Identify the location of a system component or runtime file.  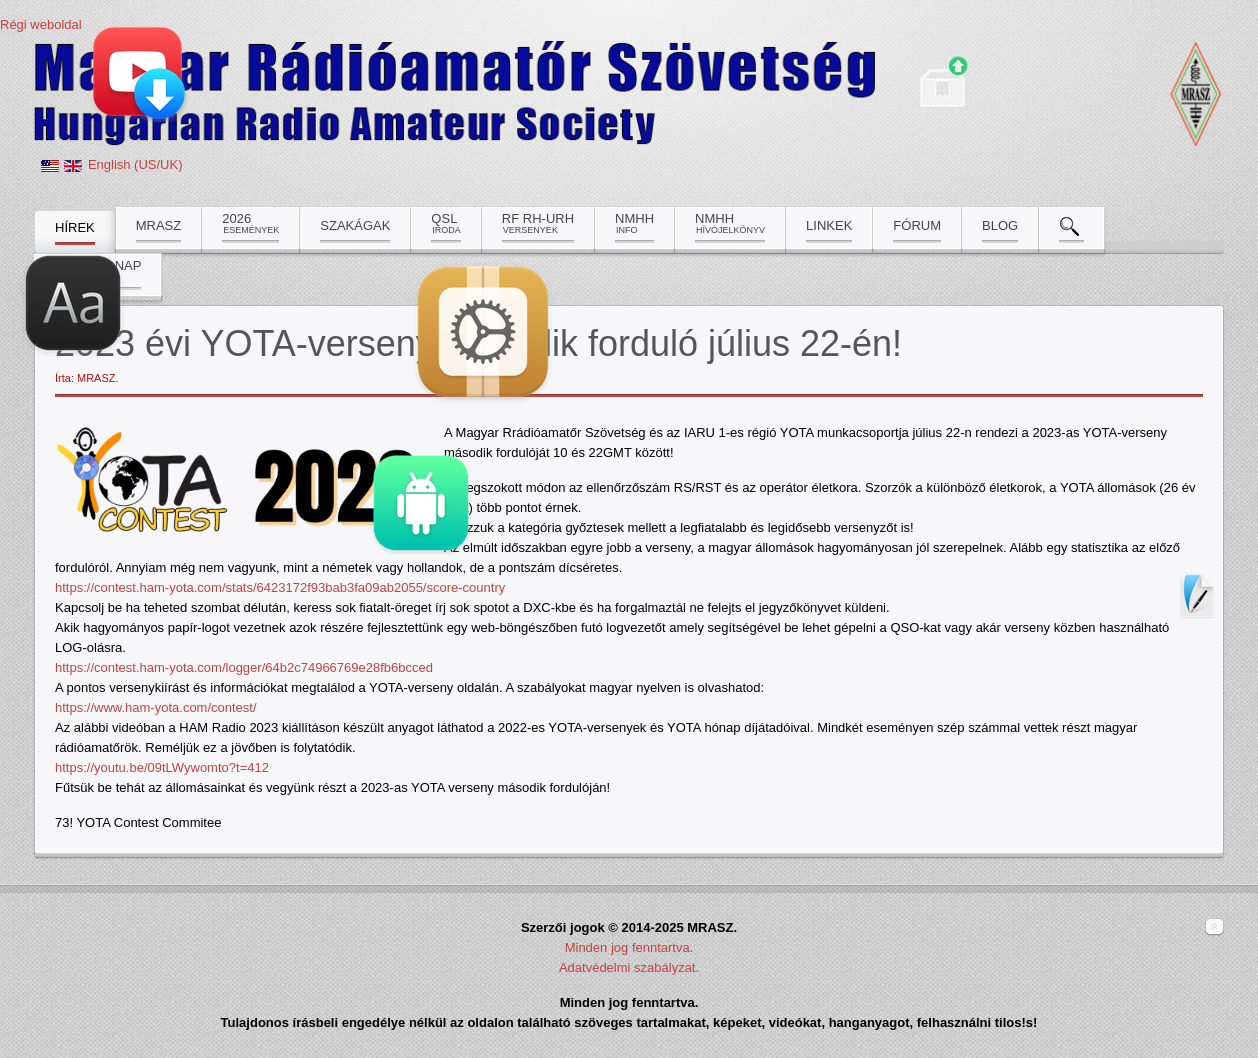
(483, 334).